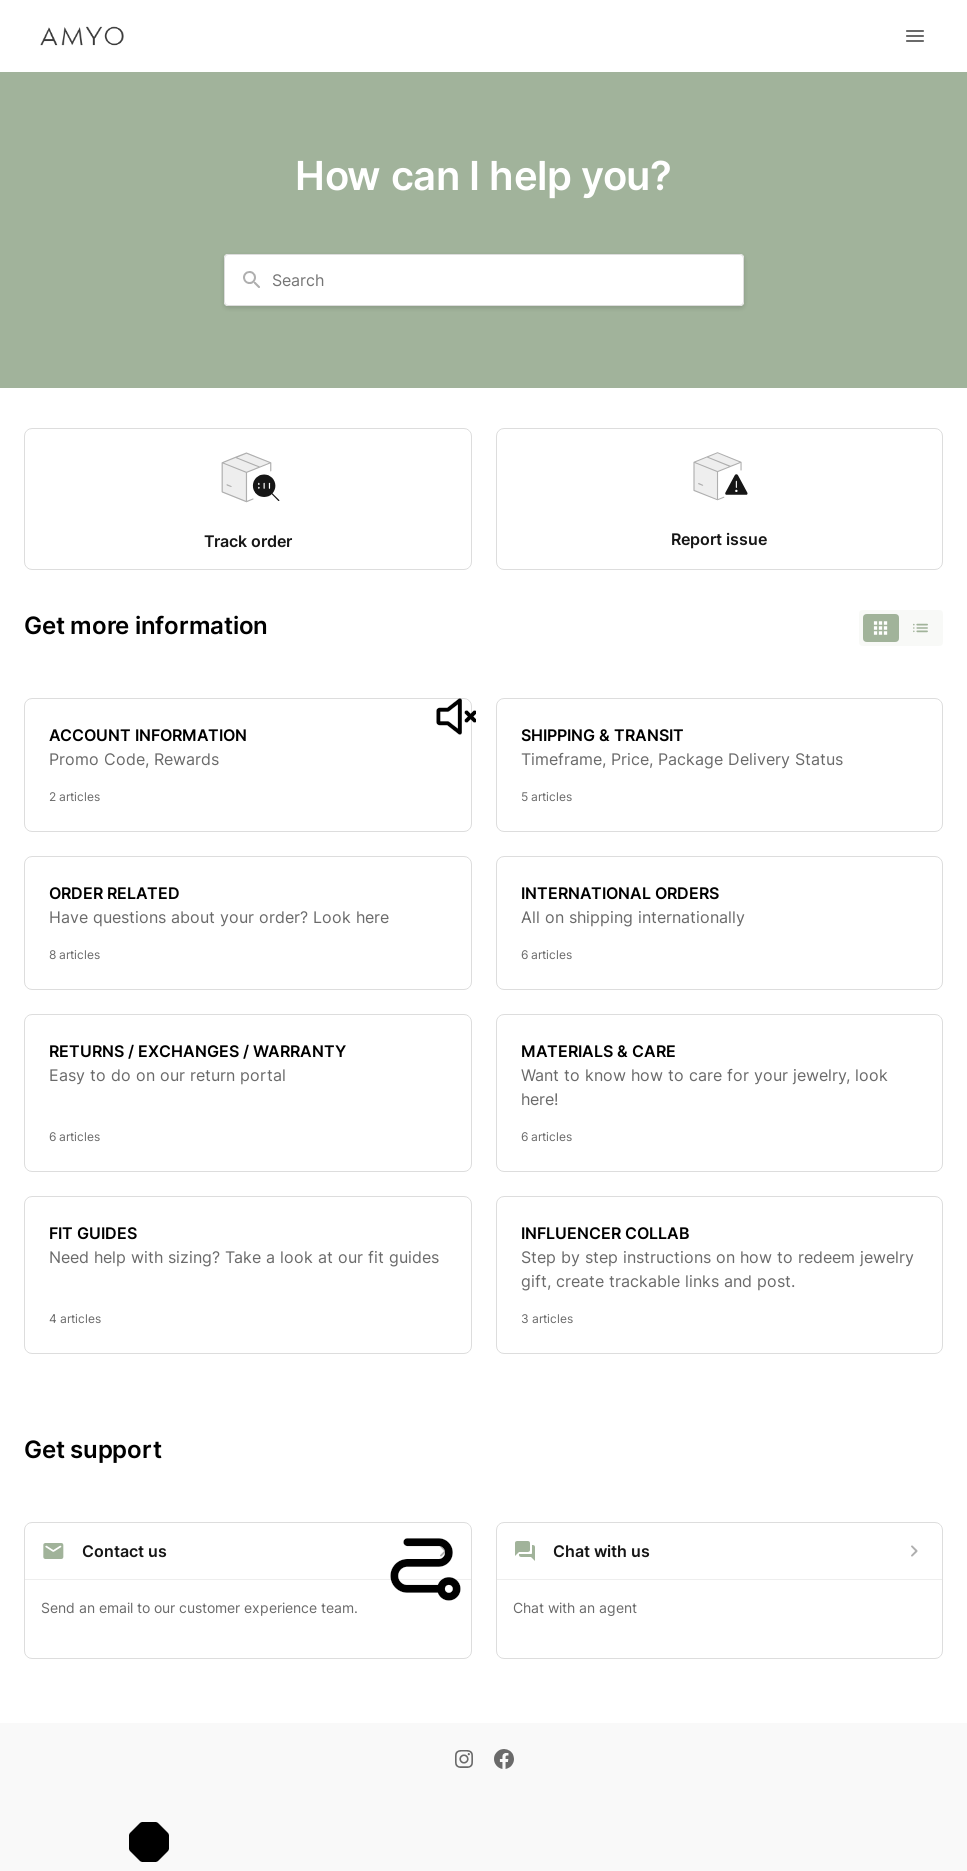  What do you see at coordinates (454, 716) in the screenshot?
I see `mute audio` at bounding box center [454, 716].